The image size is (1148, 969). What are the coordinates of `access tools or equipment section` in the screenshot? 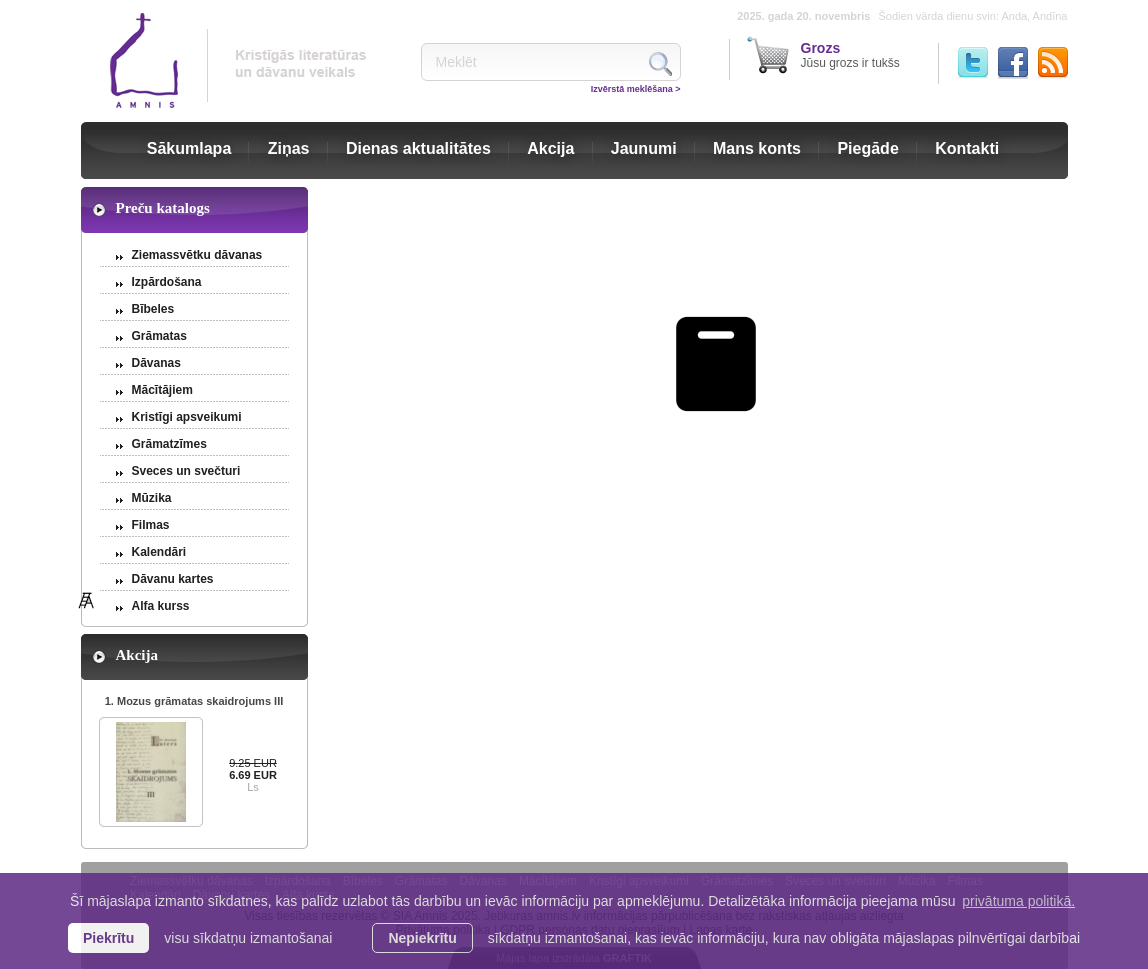 It's located at (86, 600).